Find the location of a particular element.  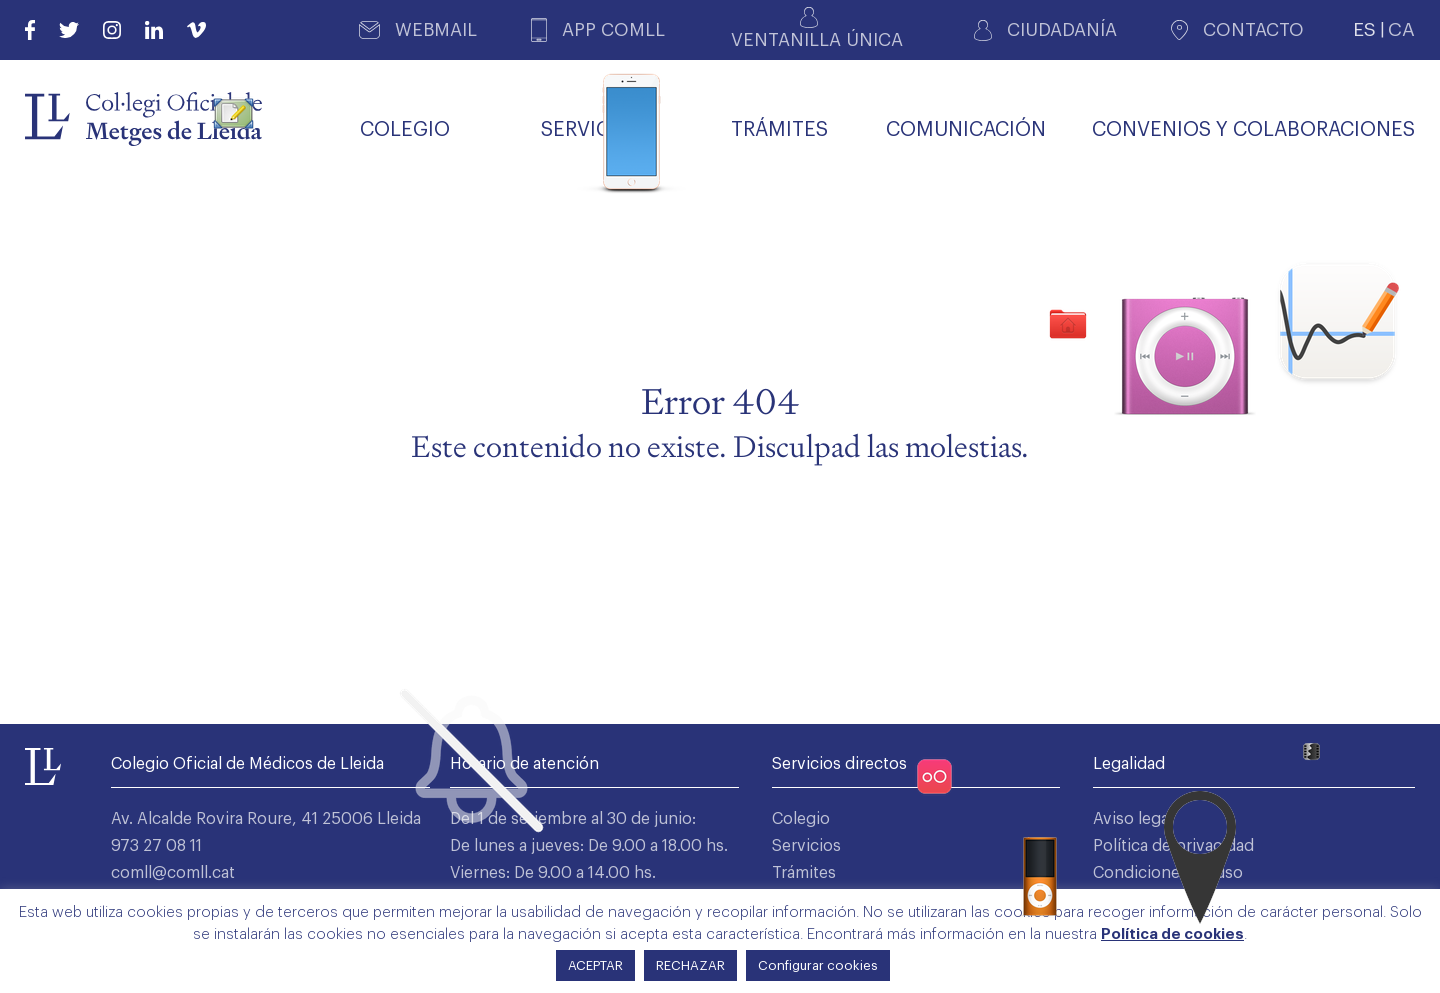

connect or manage an iPhone device is located at coordinates (631, 133).